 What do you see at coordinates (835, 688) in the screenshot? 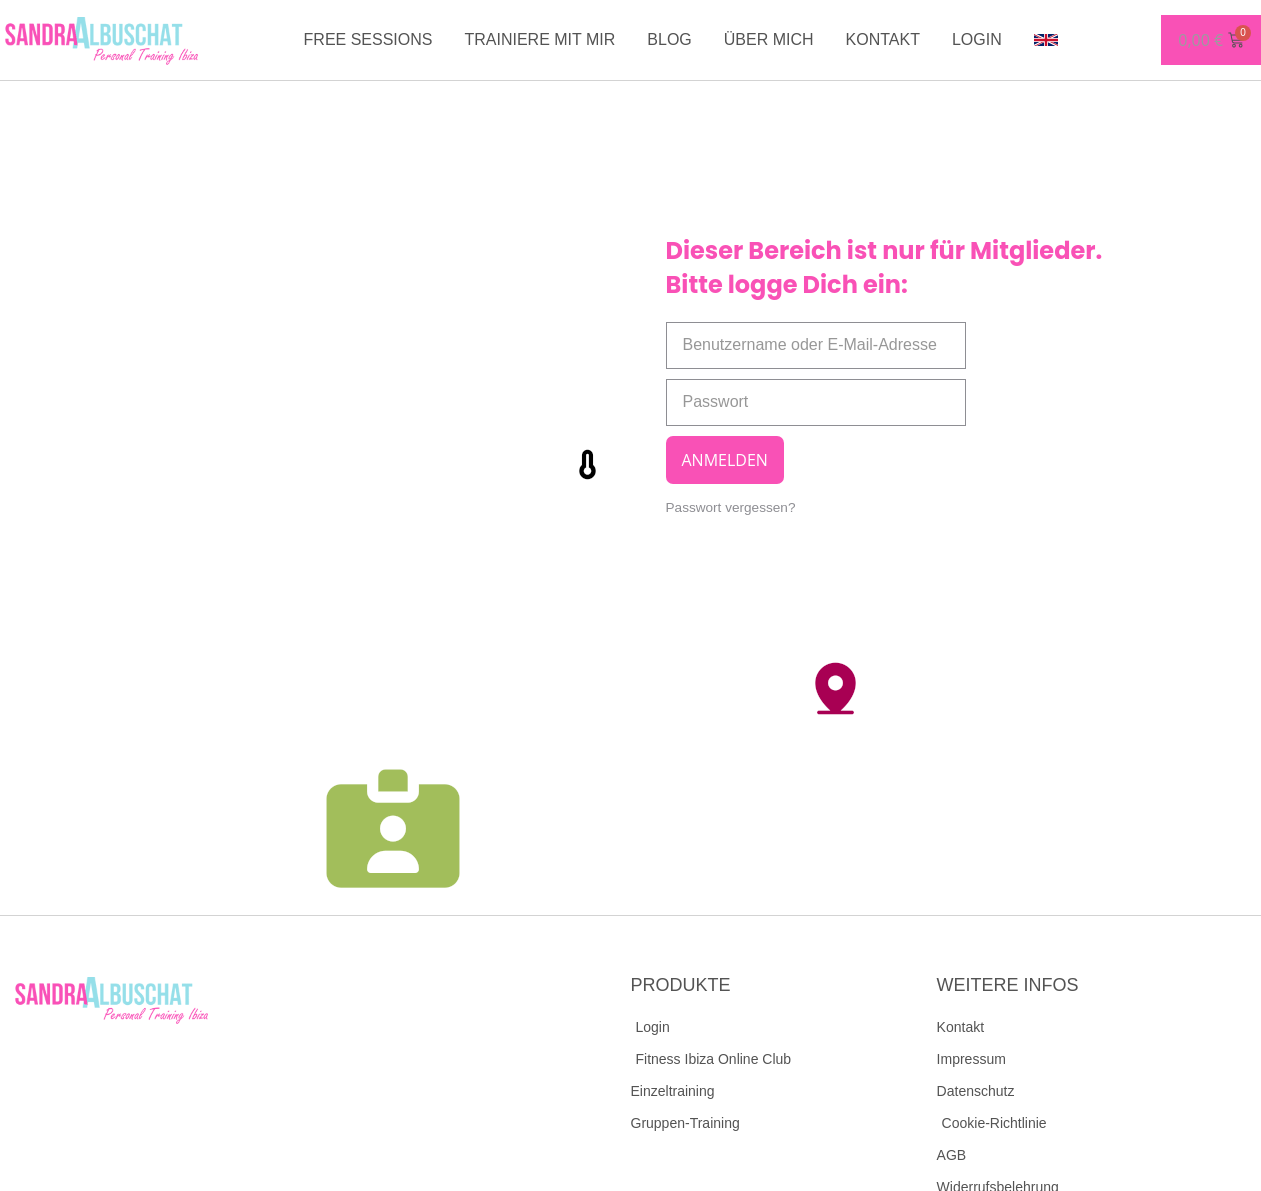
I see `view location on map` at bounding box center [835, 688].